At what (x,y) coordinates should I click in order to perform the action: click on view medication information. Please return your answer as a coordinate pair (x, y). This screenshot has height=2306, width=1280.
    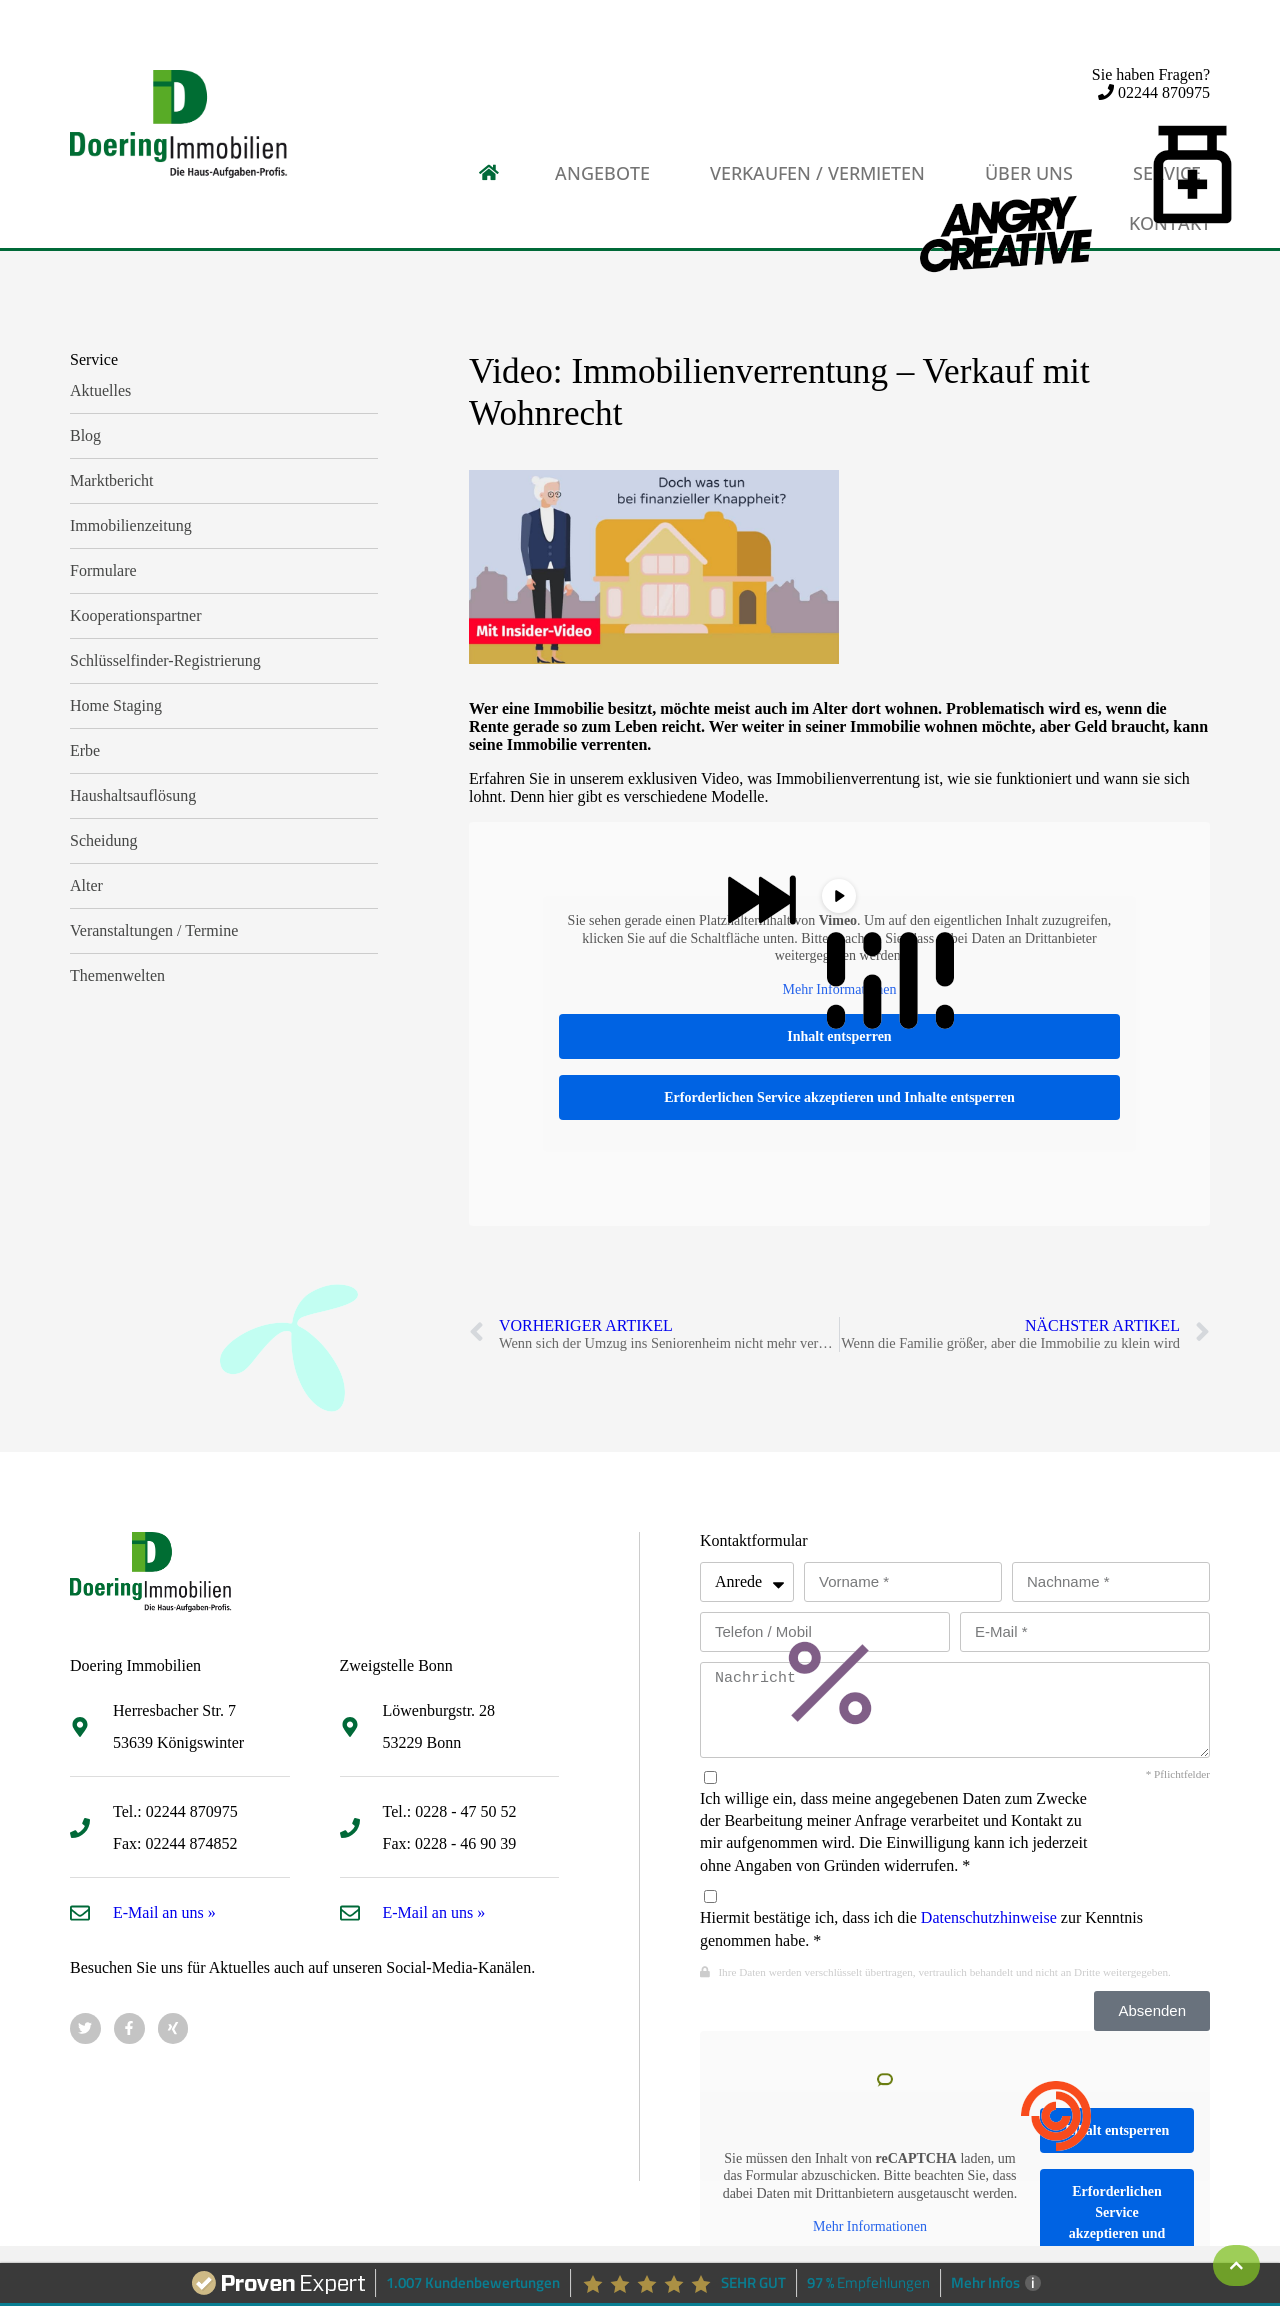
    Looking at the image, I should click on (1192, 174).